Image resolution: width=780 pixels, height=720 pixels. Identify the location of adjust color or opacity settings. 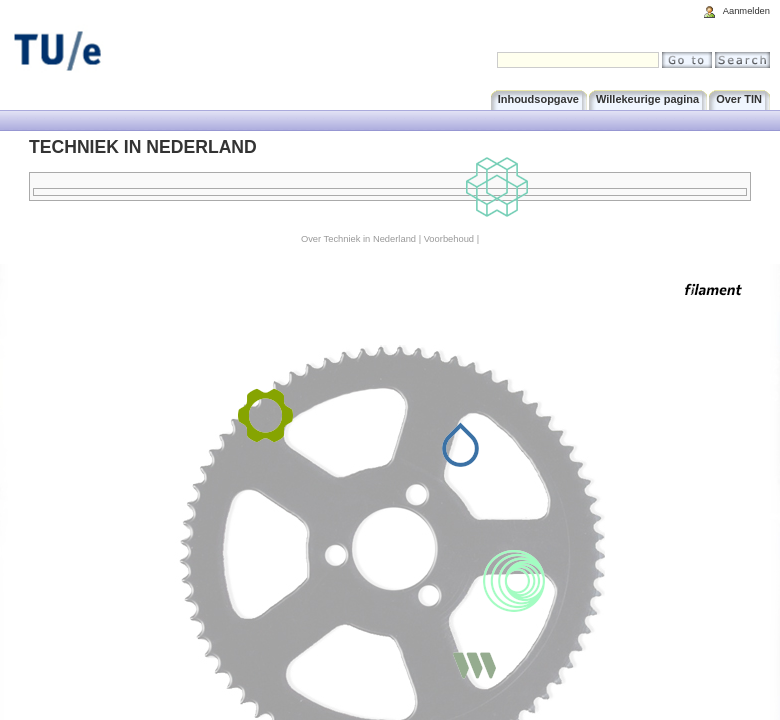
(460, 446).